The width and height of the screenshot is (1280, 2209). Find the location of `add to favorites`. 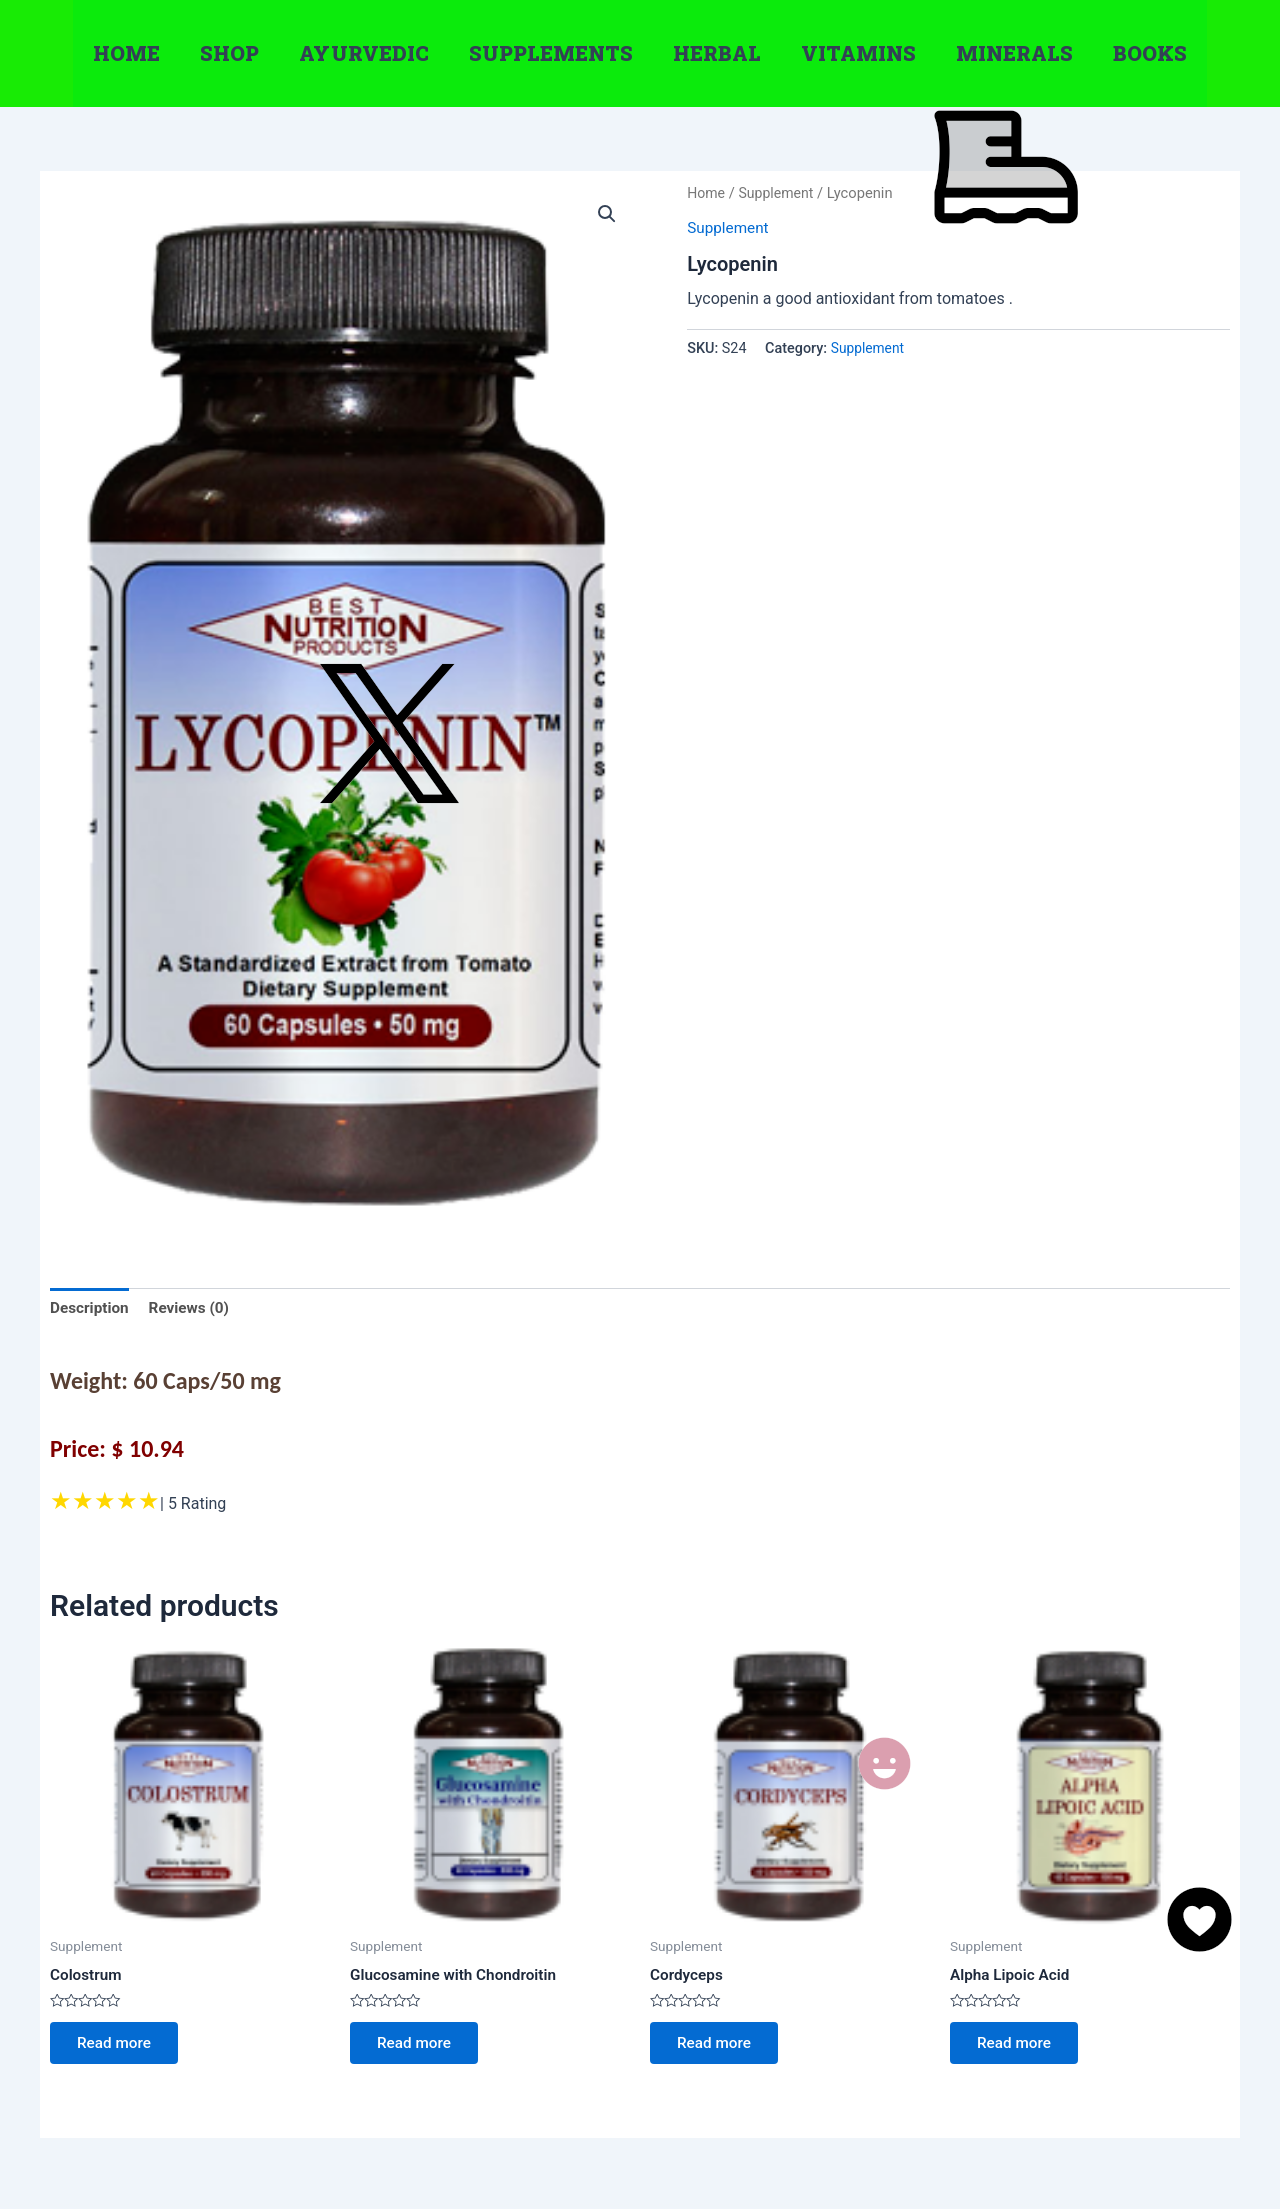

add to favorites is located at coordinates (1199, 1919).